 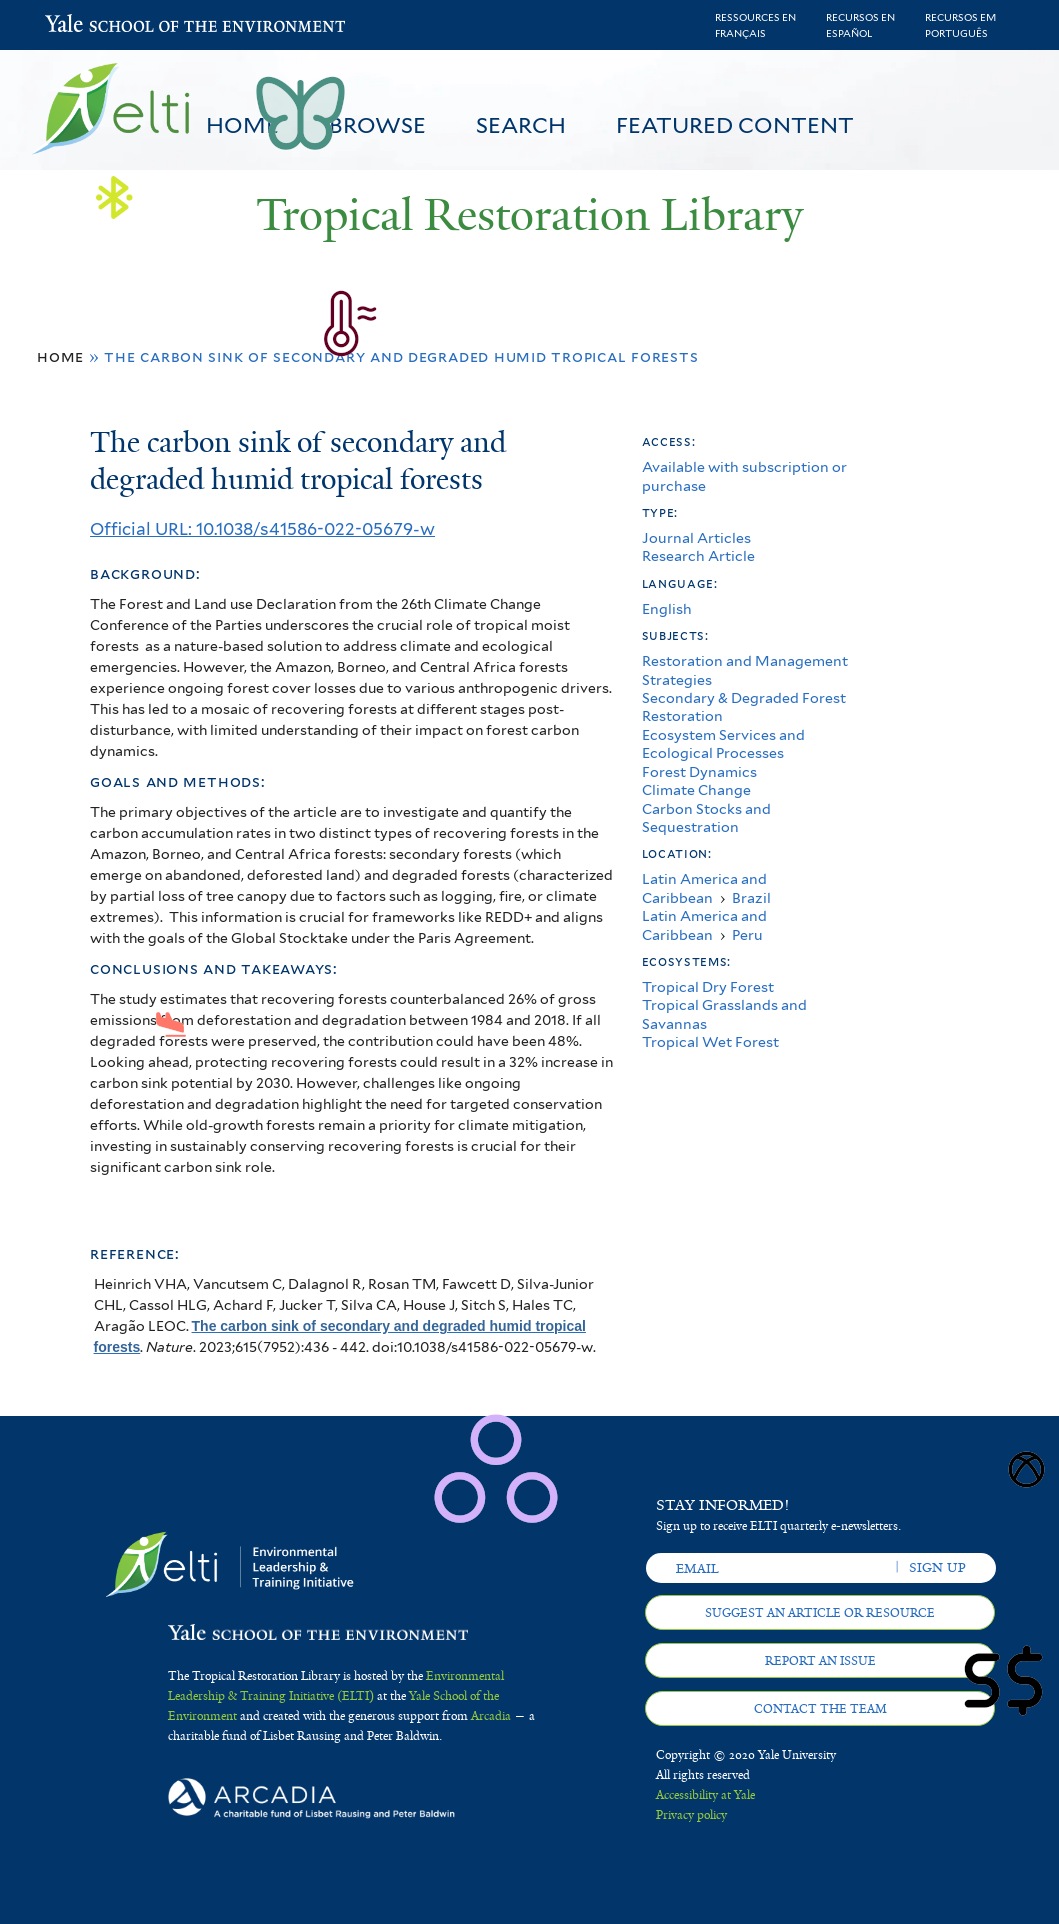 I want to click on indicates singapore dollar currency, so click(x=1003, y=1680).